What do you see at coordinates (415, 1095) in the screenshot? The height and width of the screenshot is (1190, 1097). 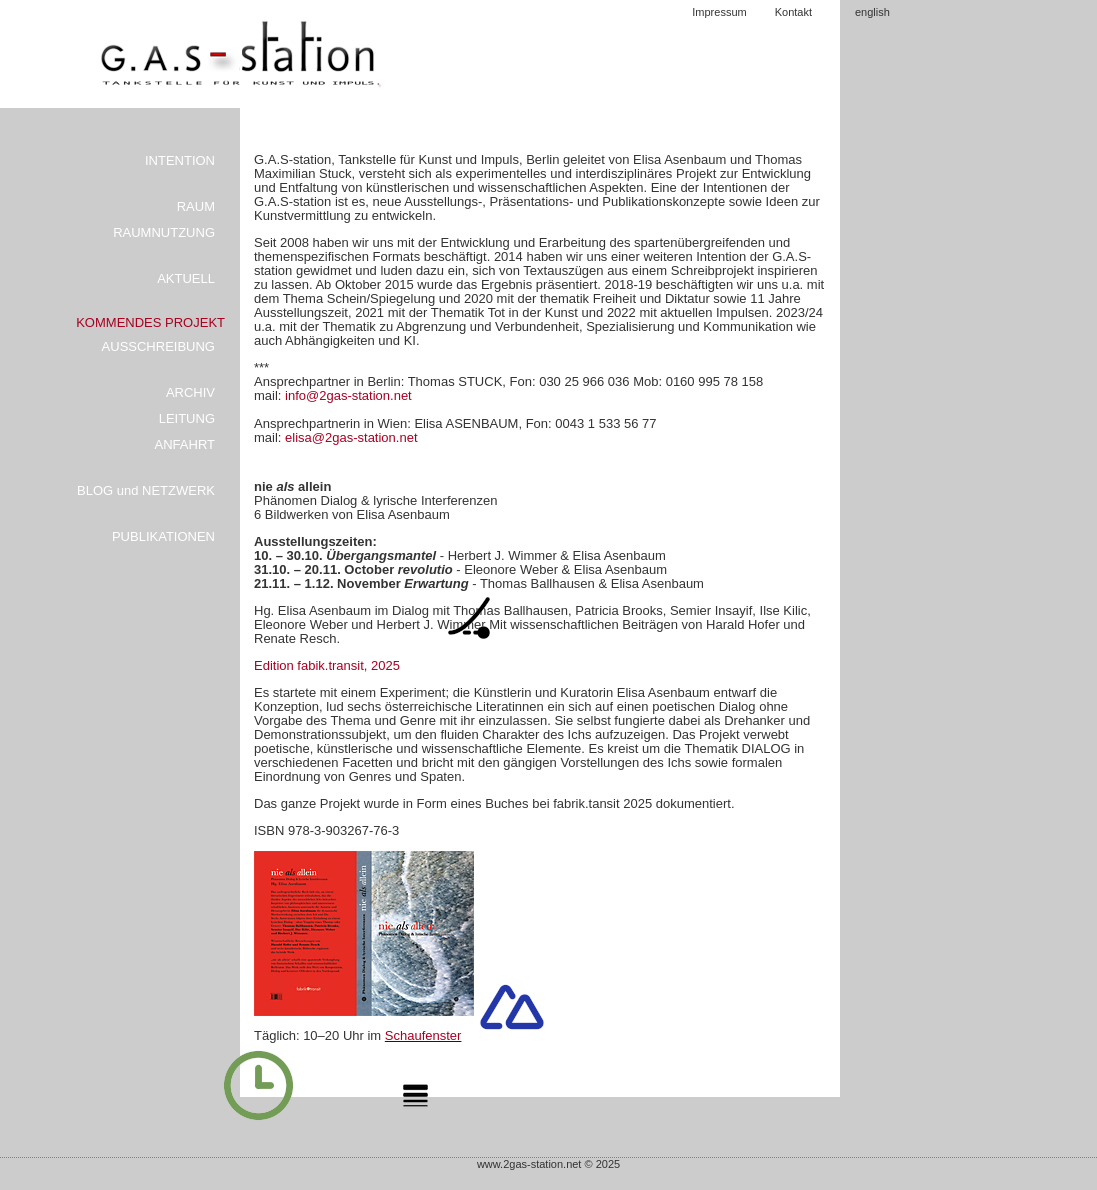 I see `adjust line thickness or stroke weight` at bounding box center [415, 1095].